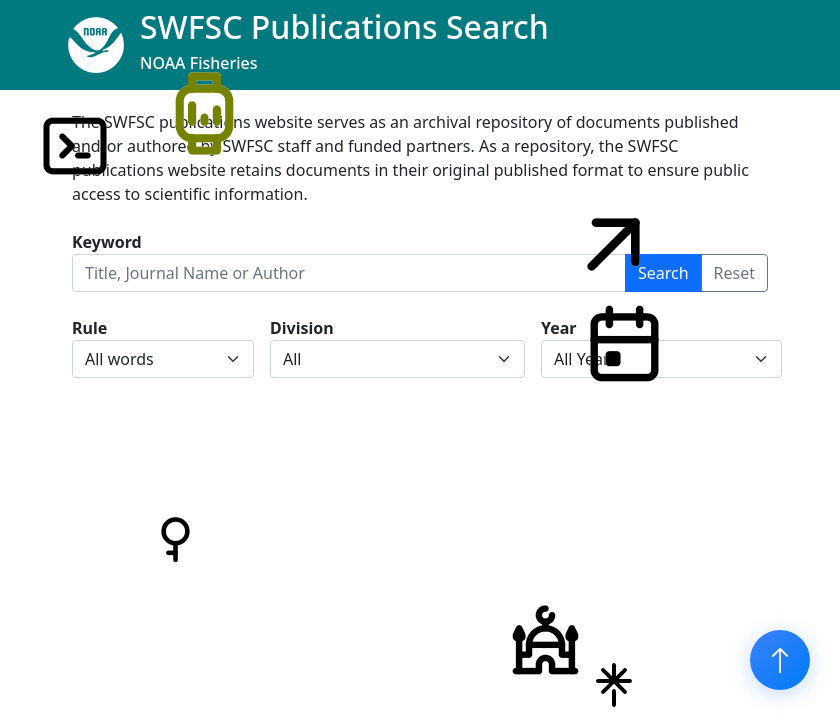 This screenshot has height=720, width=840. What do you see at coordinates (175, 538) in the screenshot?
I see `indicates demigirl gender identity` at bounding box center [175, 538].